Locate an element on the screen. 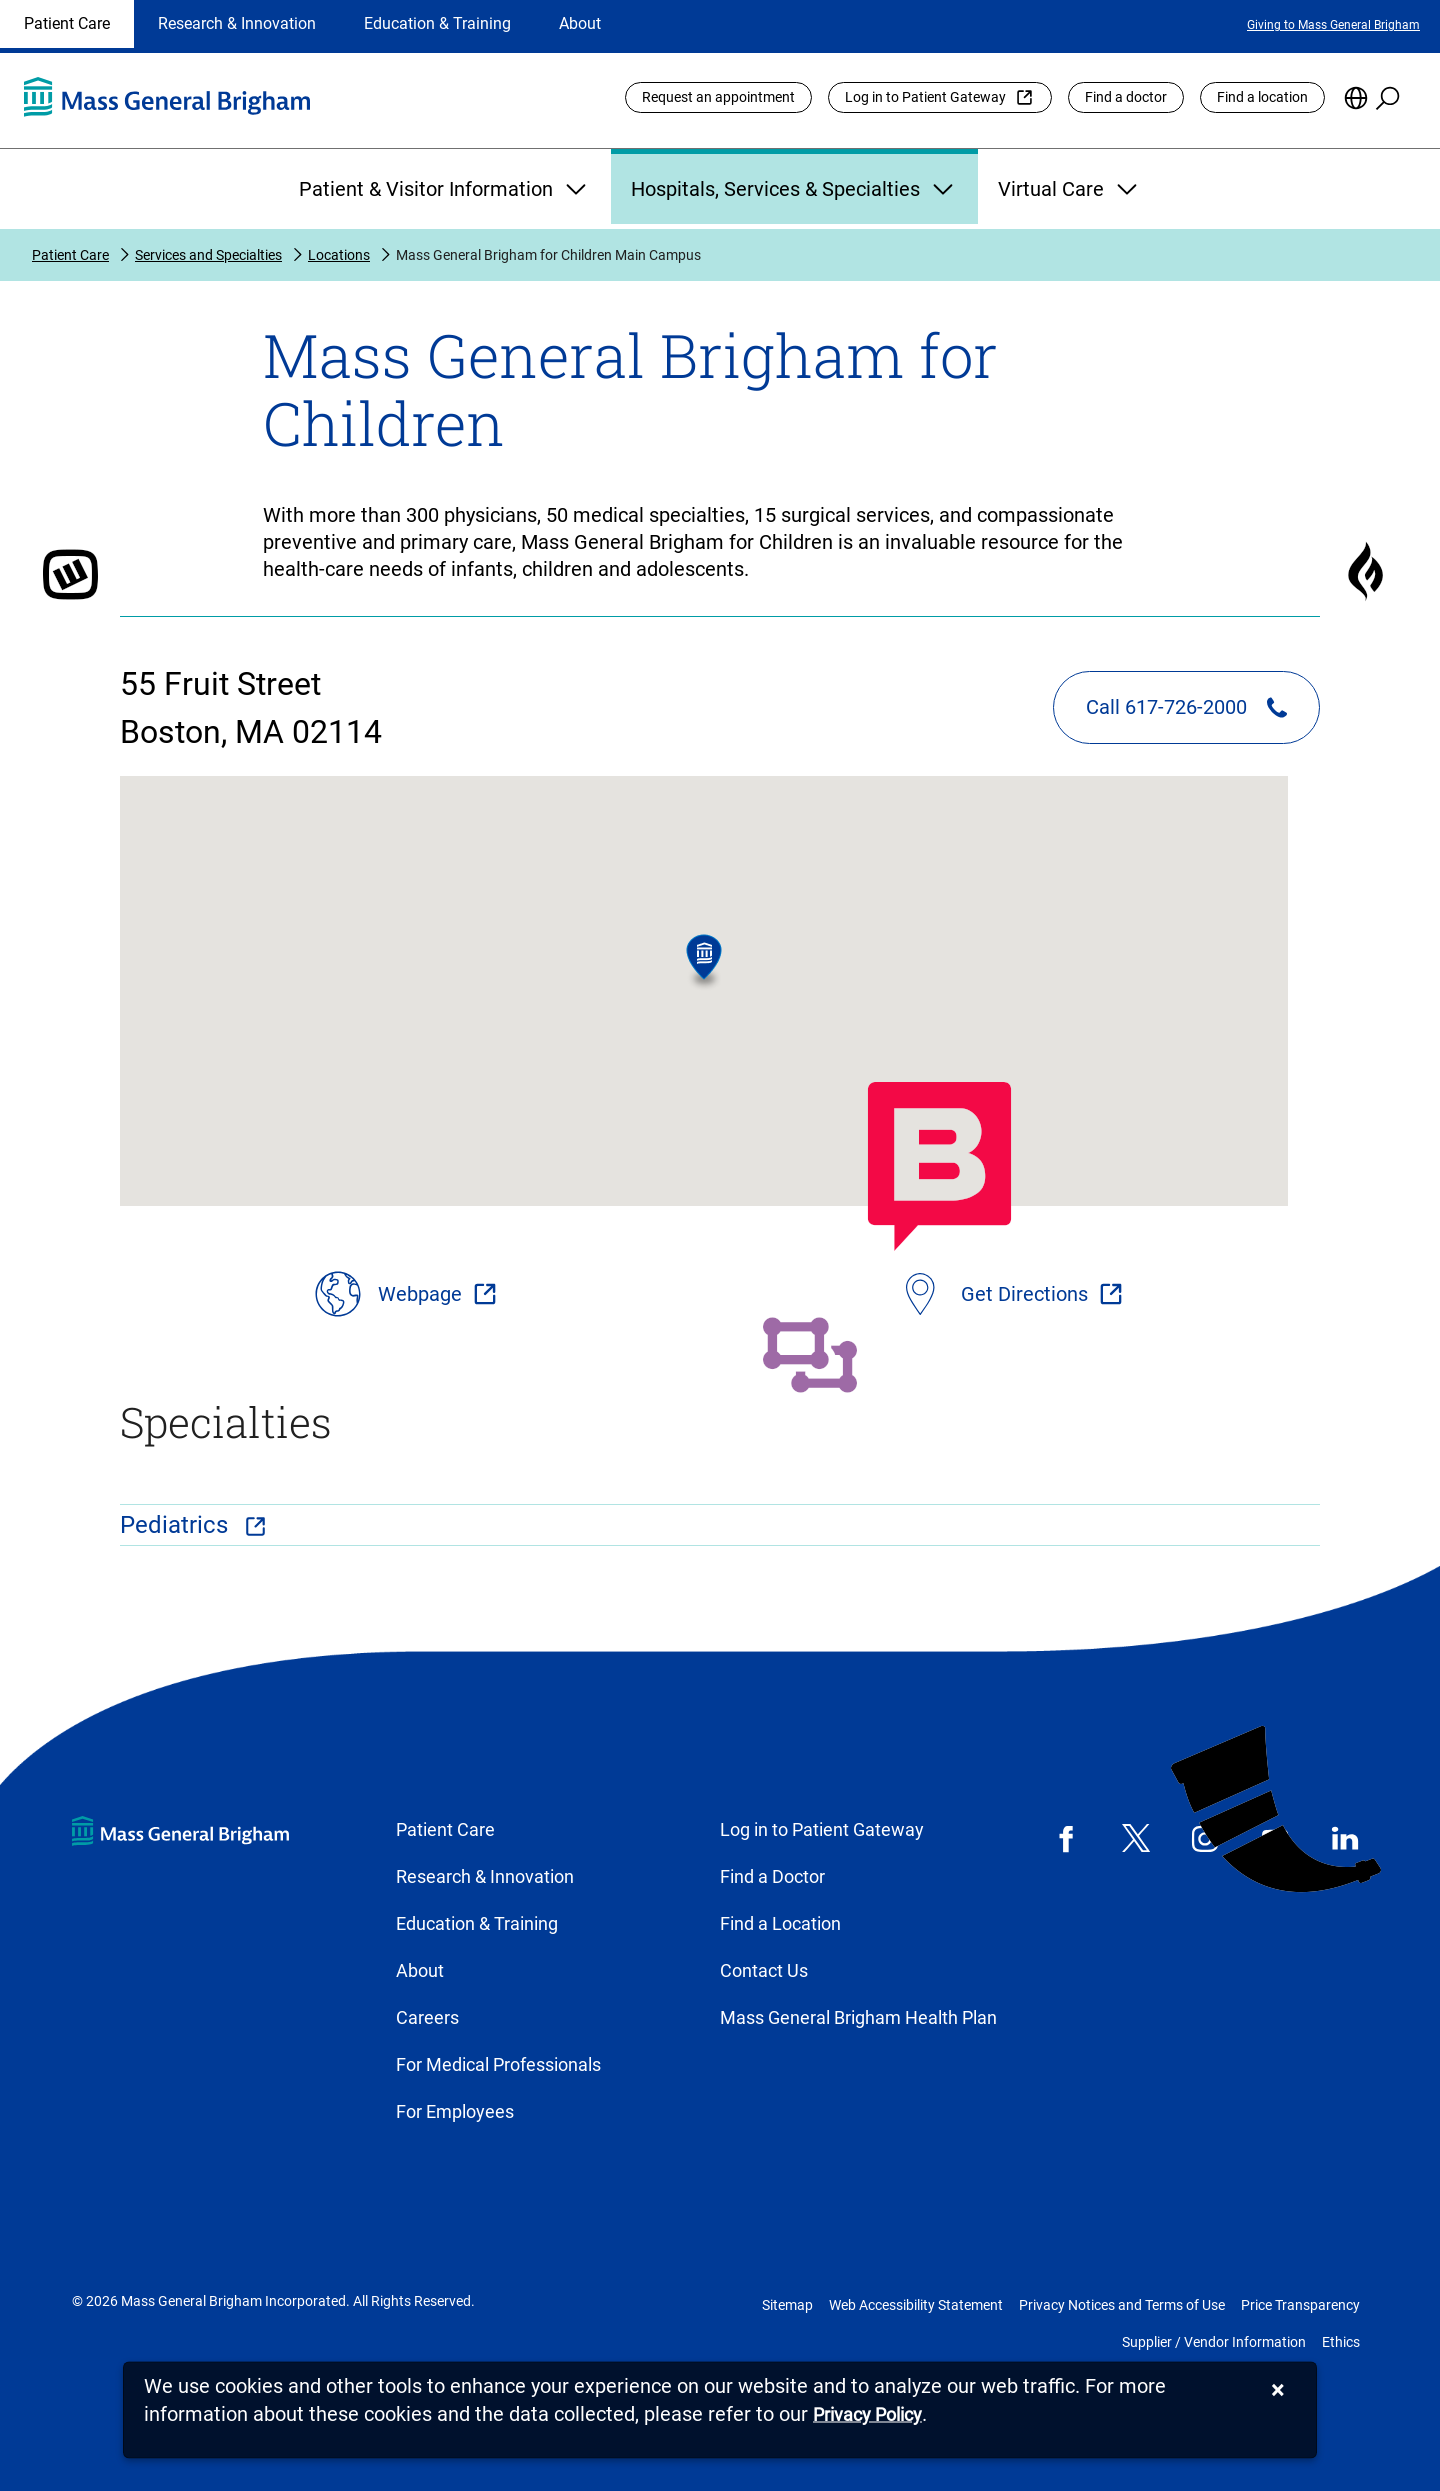 This screenshot has height=2491, width=1440. Flask web framework logo is located at coordinates (1276, 1809).